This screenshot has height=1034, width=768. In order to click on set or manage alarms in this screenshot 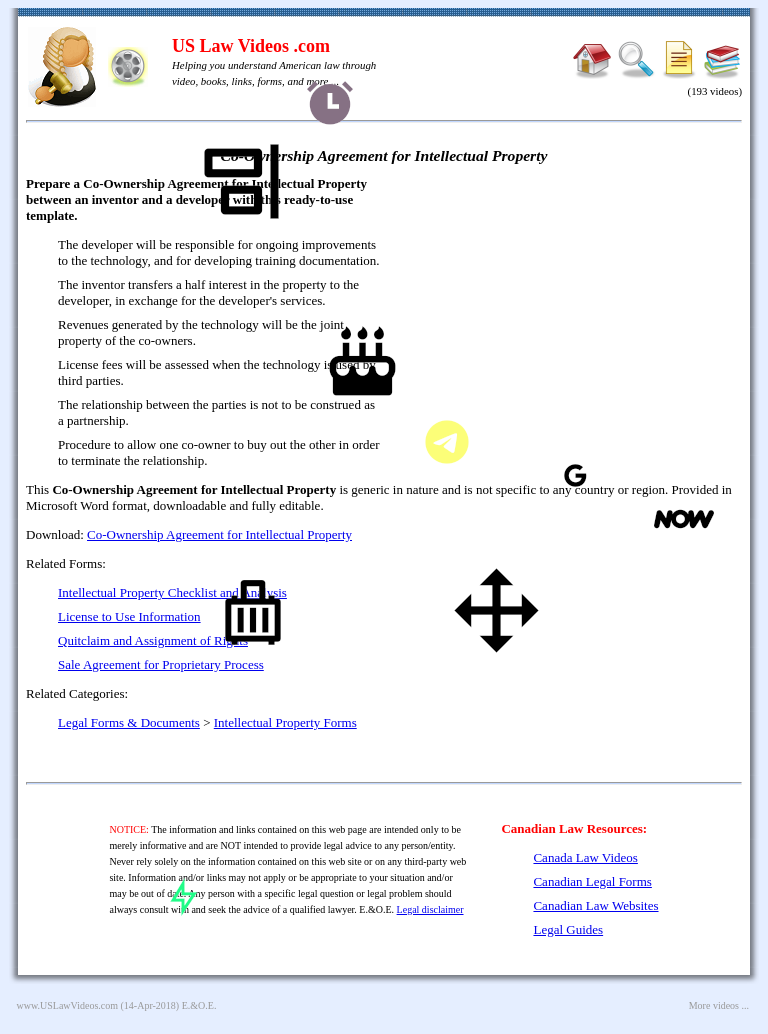, I will do `click(330, 102)`.